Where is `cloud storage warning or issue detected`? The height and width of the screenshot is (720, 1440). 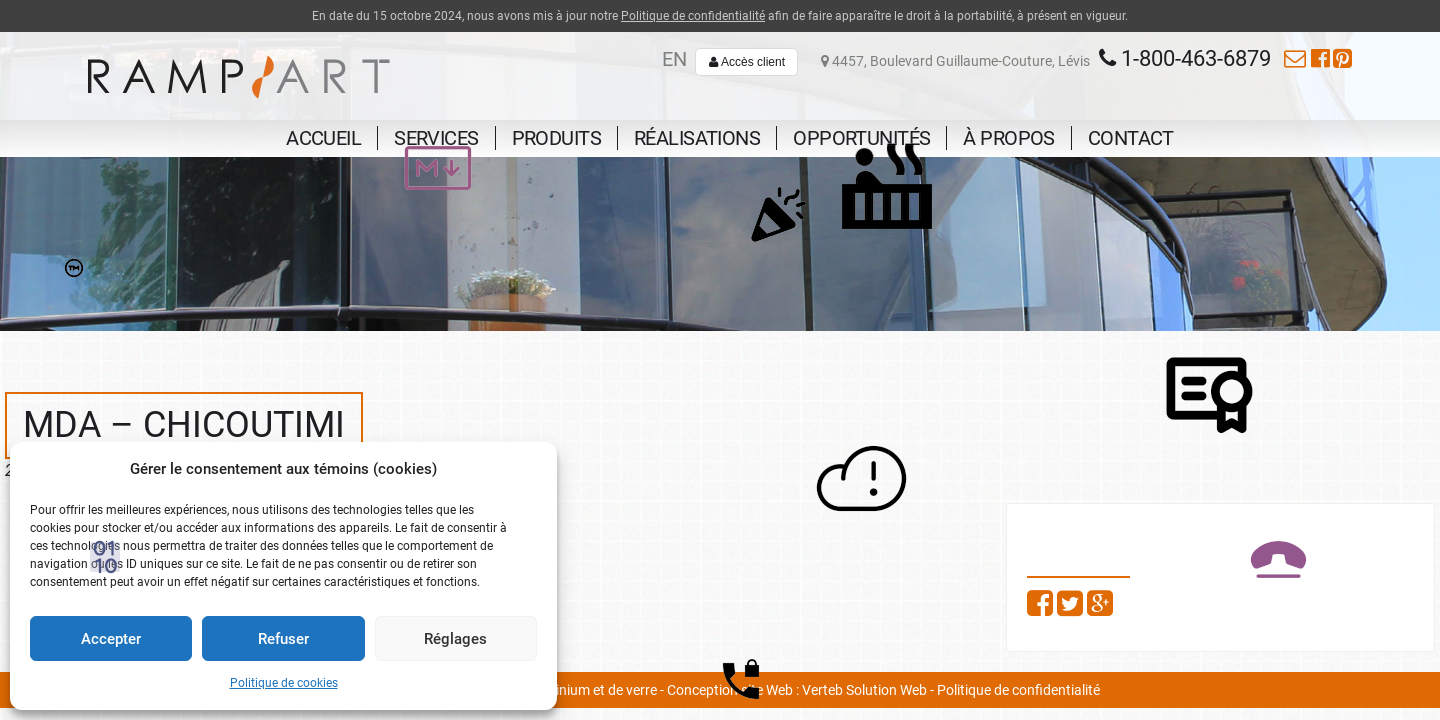 cloud storage warning or issue detected is located at coordinates (861, 478).